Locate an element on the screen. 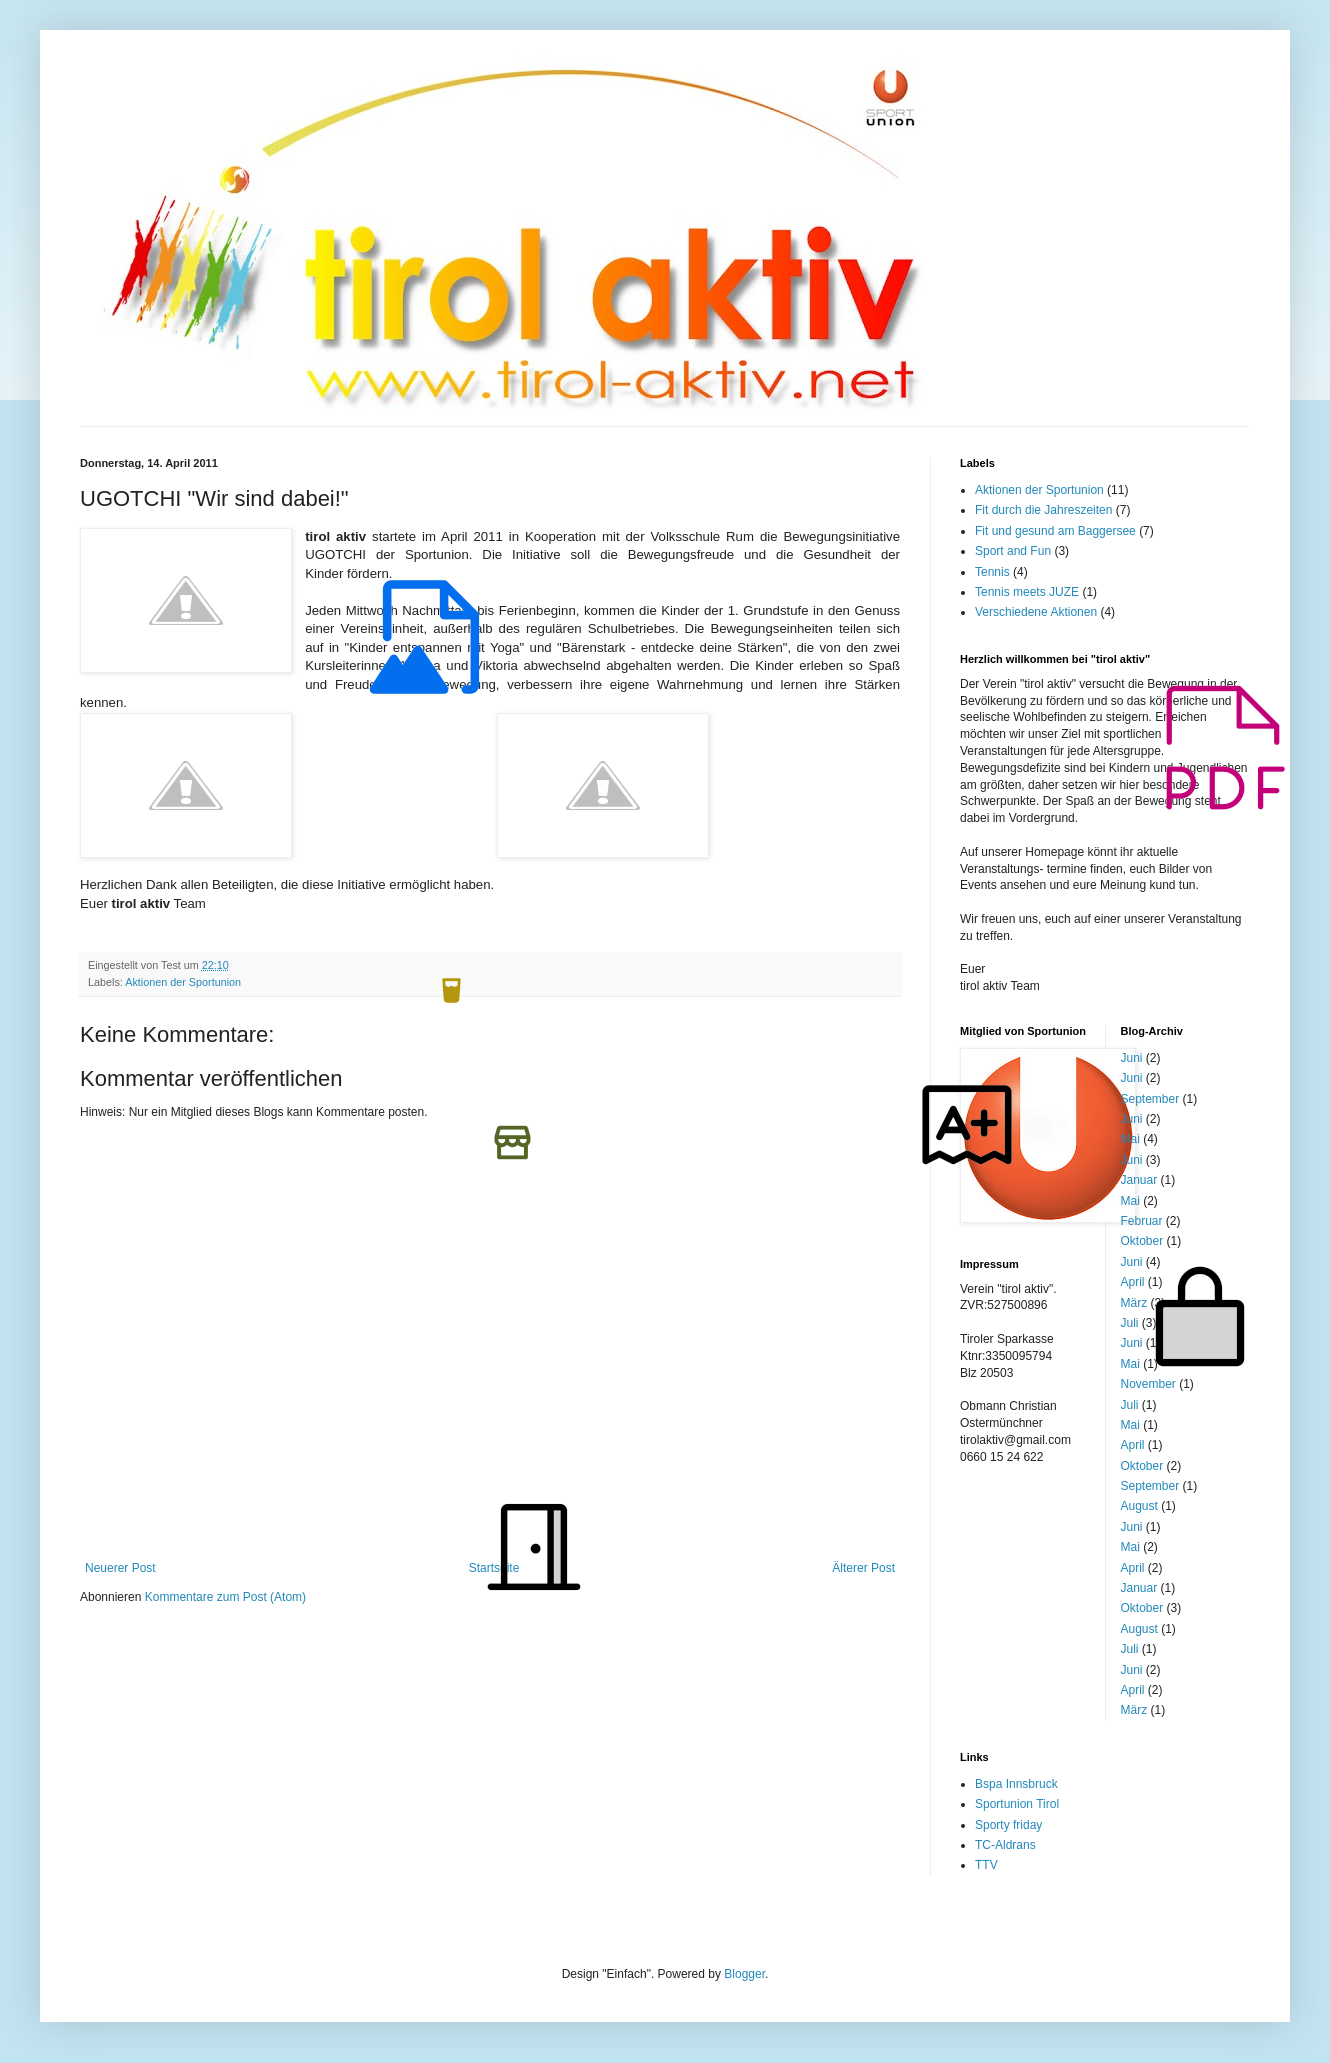 This screenshot has width=1330, height=2063. track your water intake is located at coordinates (451, 990).